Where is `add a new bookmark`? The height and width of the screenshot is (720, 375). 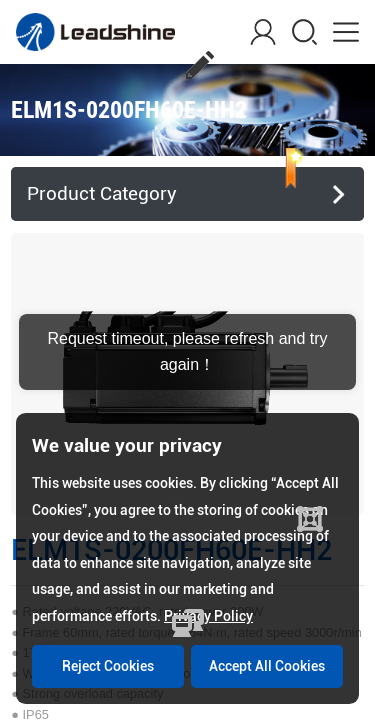
add a new bookmark is located at coordinates (292, 169).